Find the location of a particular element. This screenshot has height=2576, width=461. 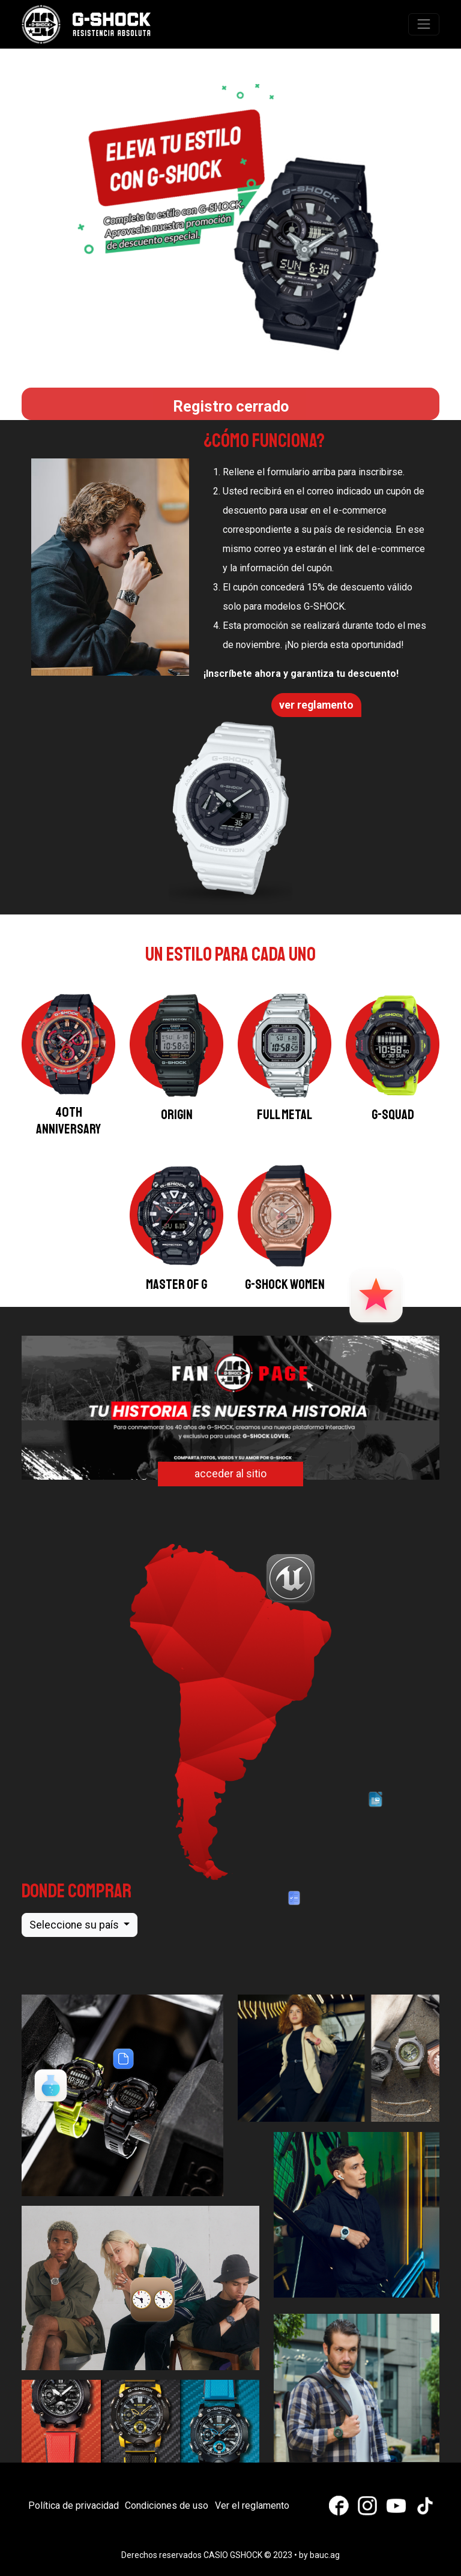

open your bookmarks app is located at coordinates (294, 1898).